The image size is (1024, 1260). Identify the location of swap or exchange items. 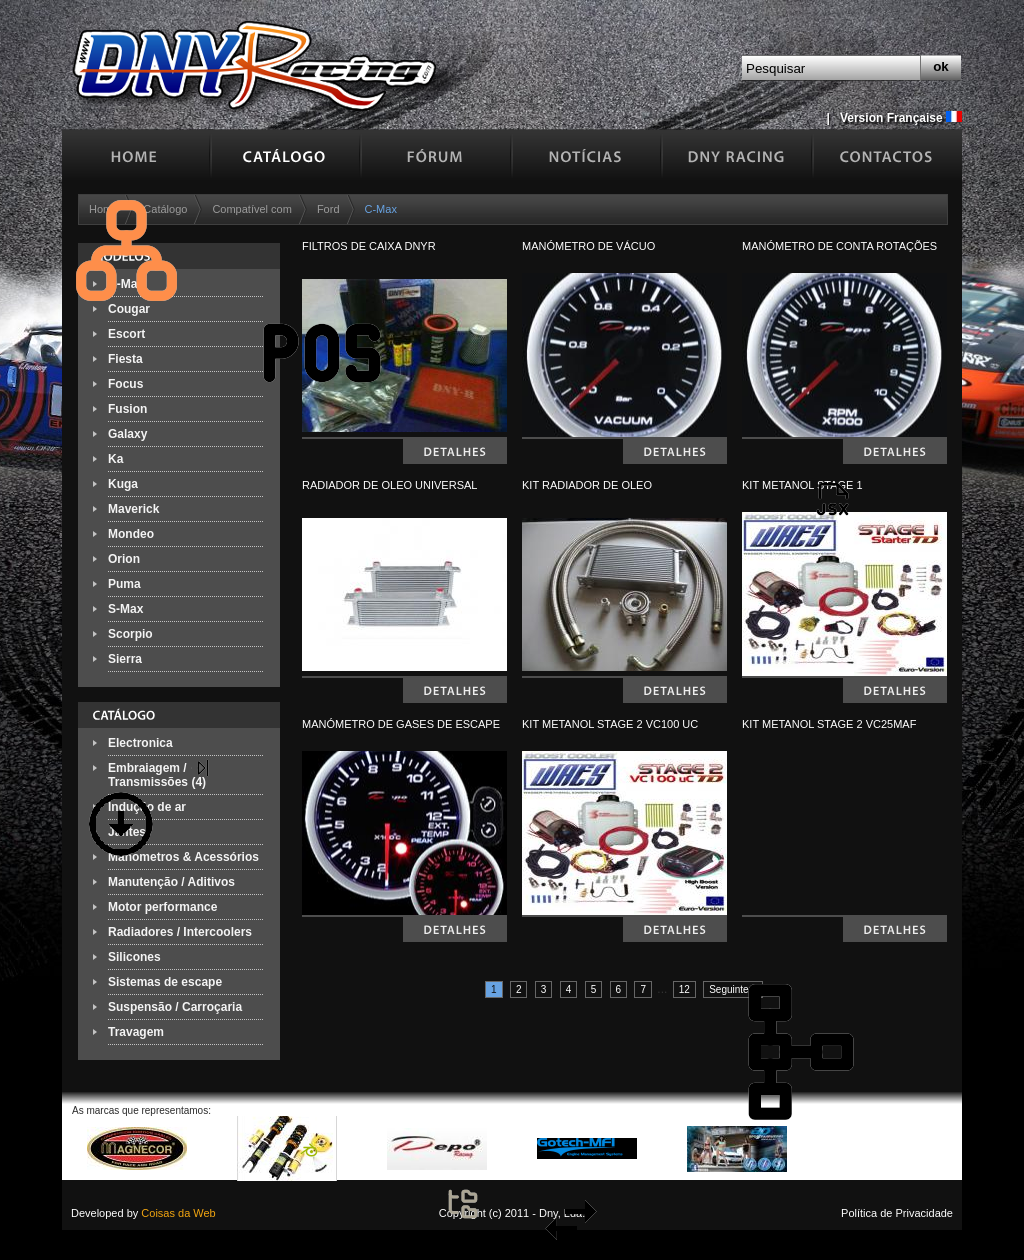
(571, 1220).